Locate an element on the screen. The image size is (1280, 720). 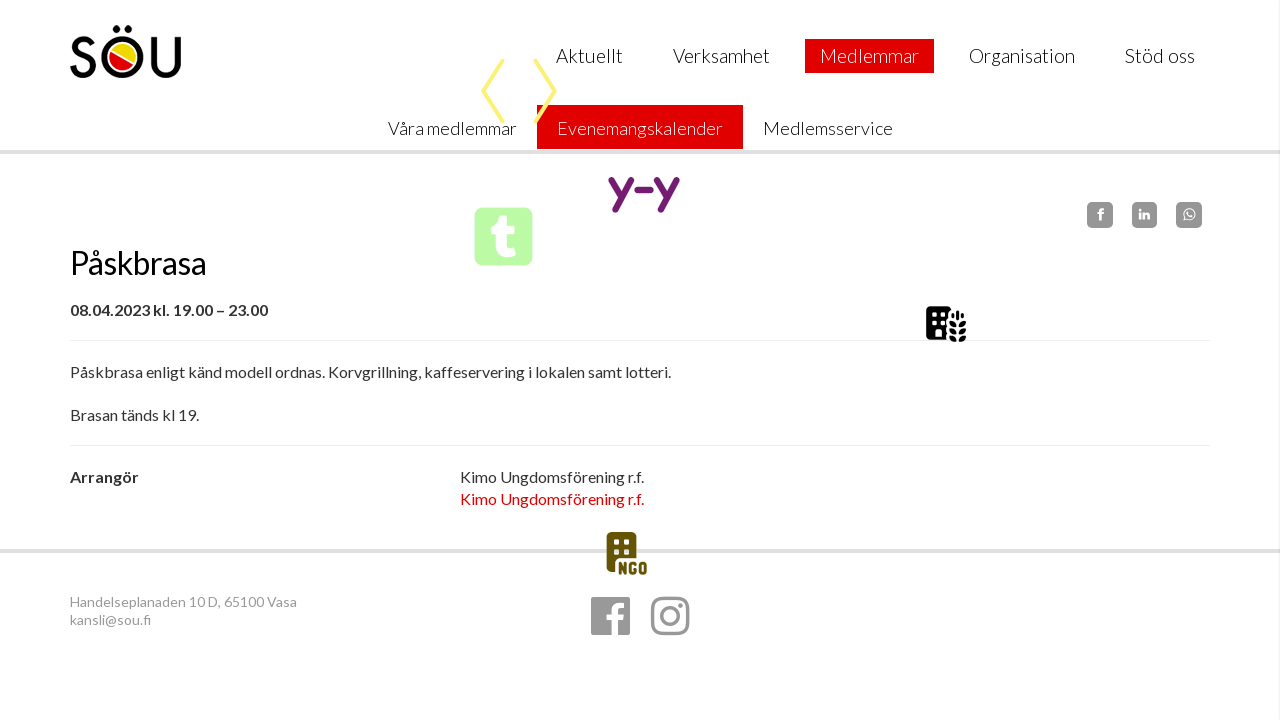
access agricultural or farm management services is located at coordinates (945, 323).